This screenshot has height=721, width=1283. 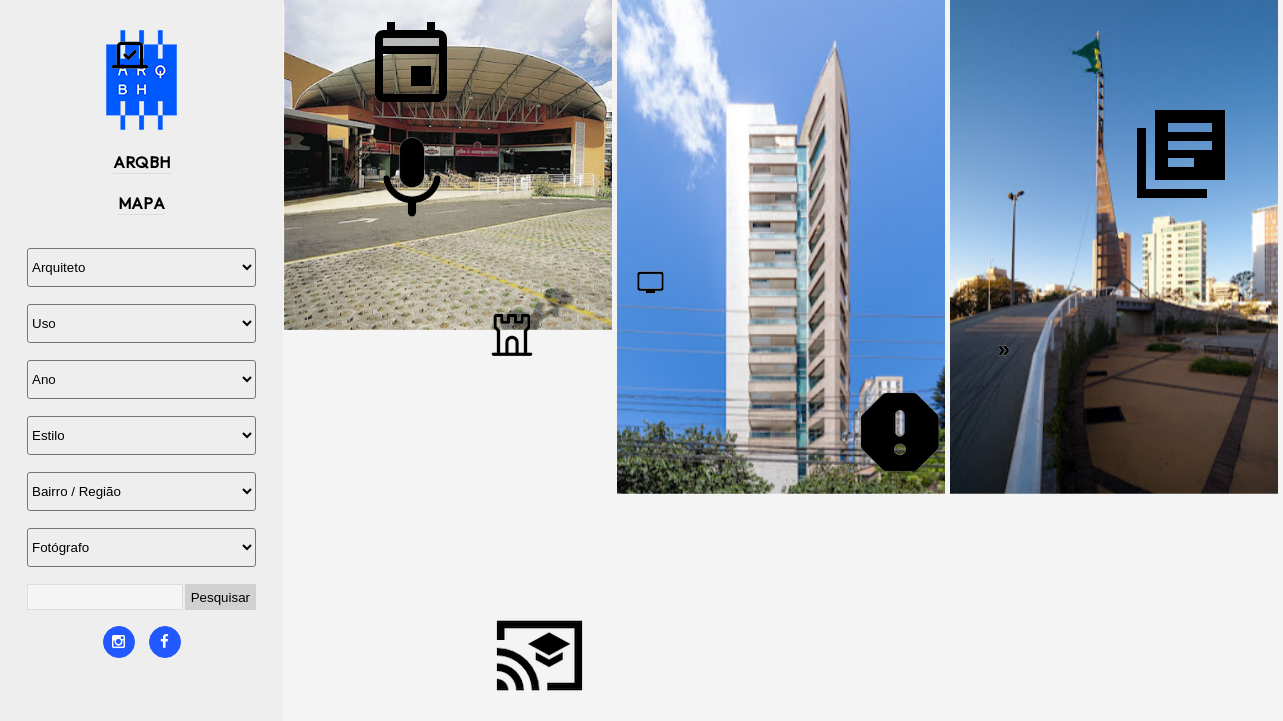 I want to click on access castle or fortress-themed content, so click(x=512, y=334).